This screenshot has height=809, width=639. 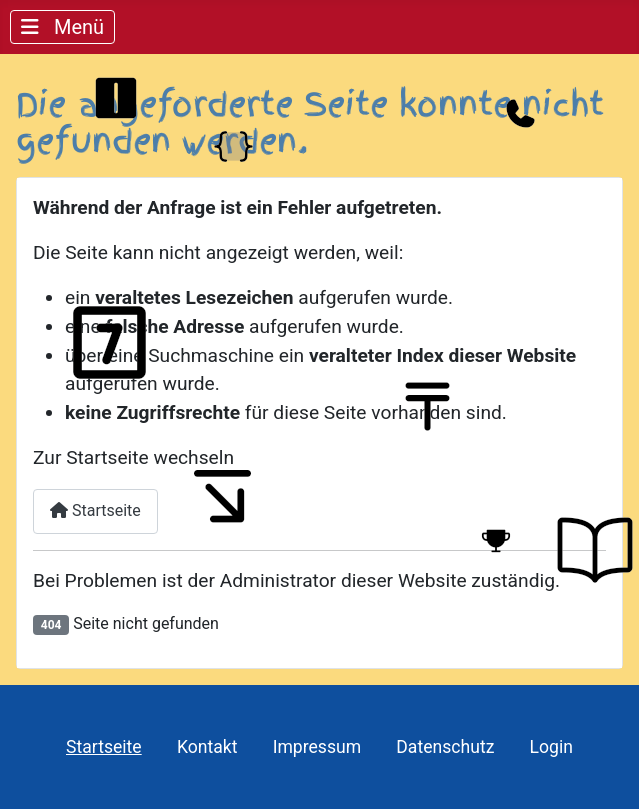 I want to click on vertical divider or separator element, so click(x=116, y=98).